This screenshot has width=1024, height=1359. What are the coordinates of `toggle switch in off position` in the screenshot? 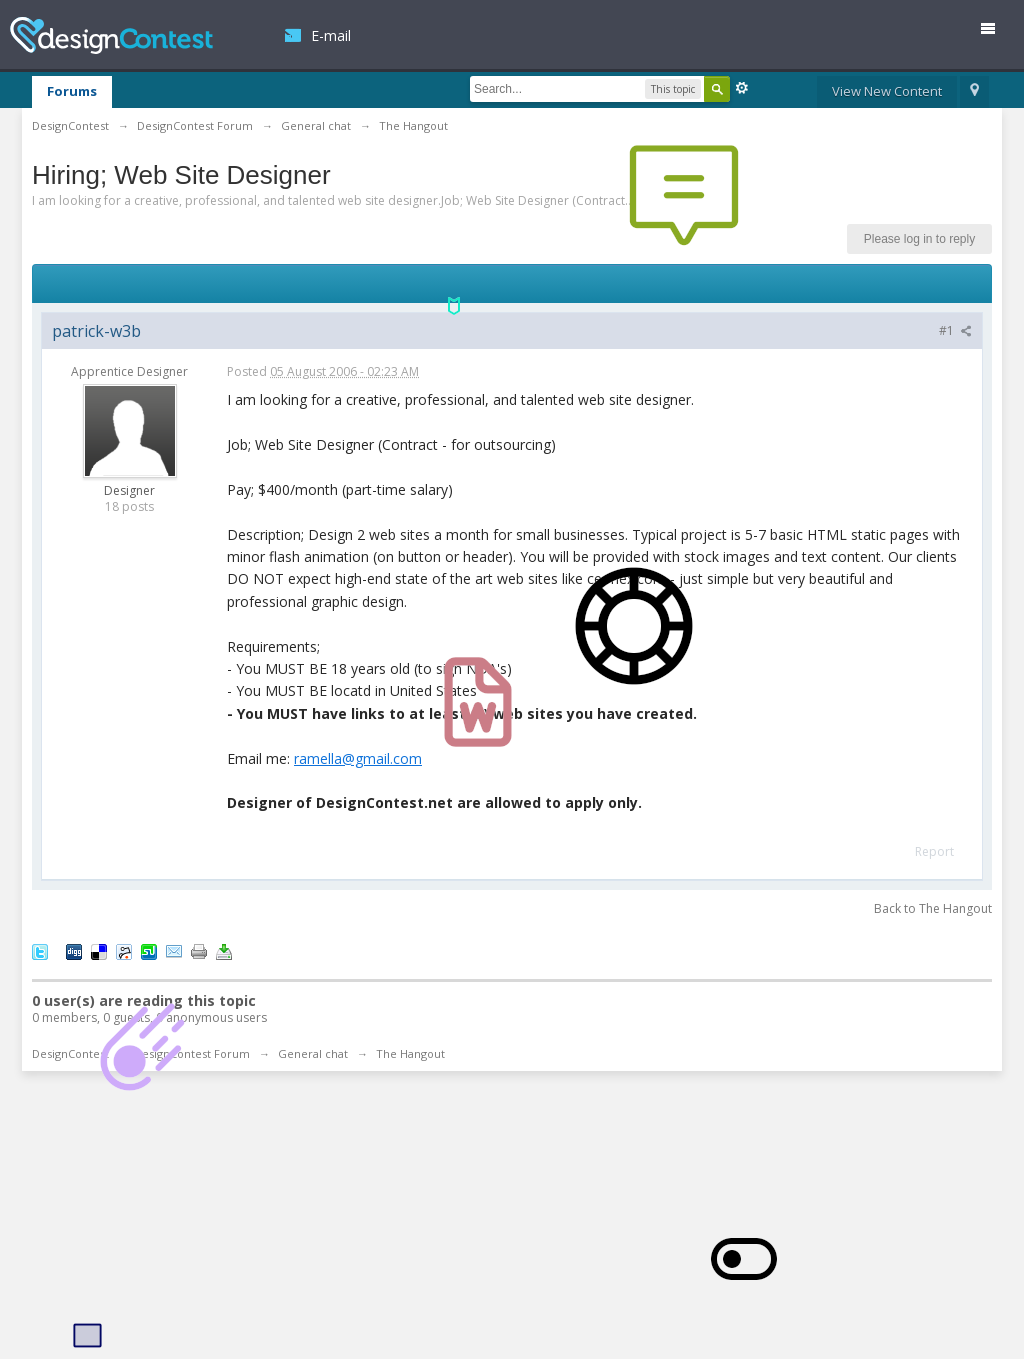 It's located at (744, 1259).